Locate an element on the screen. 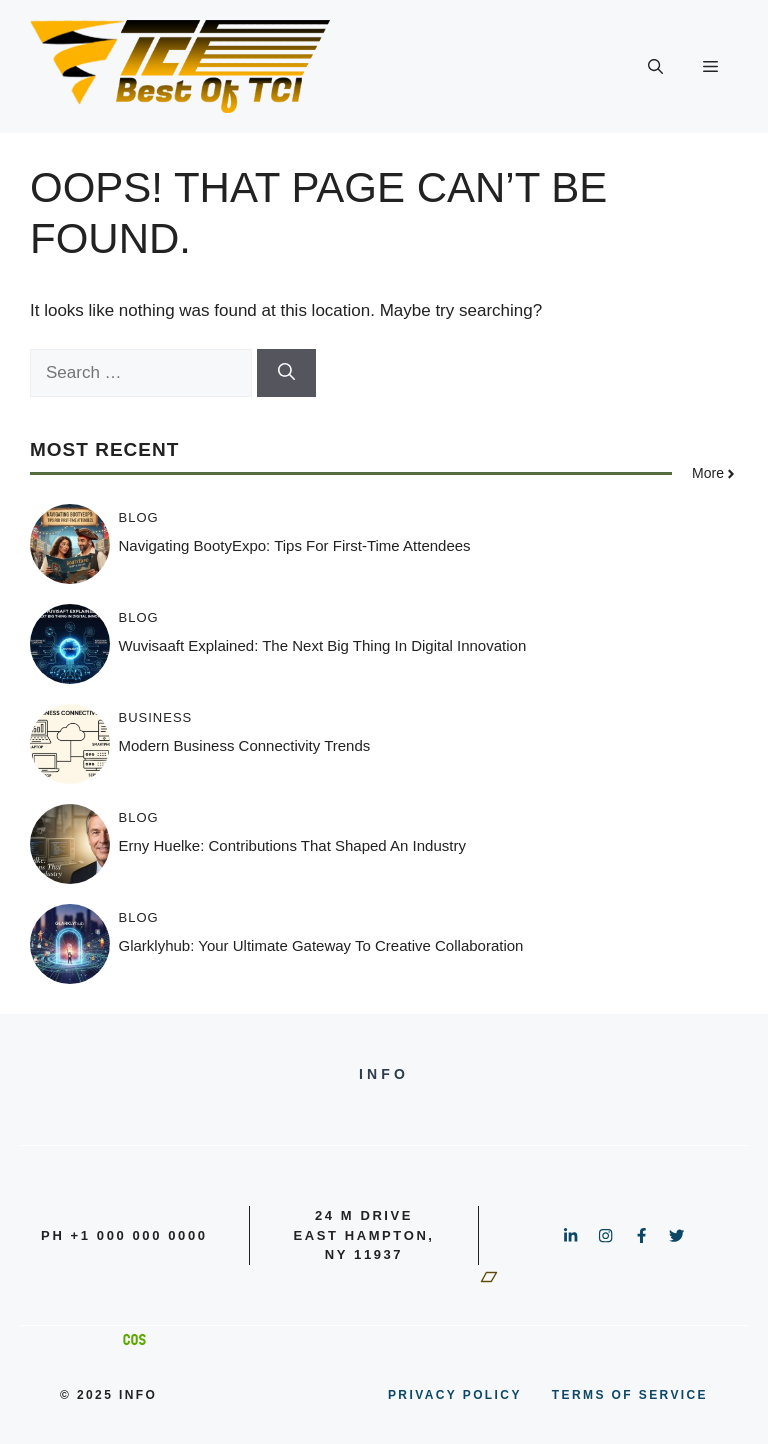 This screenshot has height=1444, width=768. visit bandcamp profile or page is located at coordinates (489, 1277).